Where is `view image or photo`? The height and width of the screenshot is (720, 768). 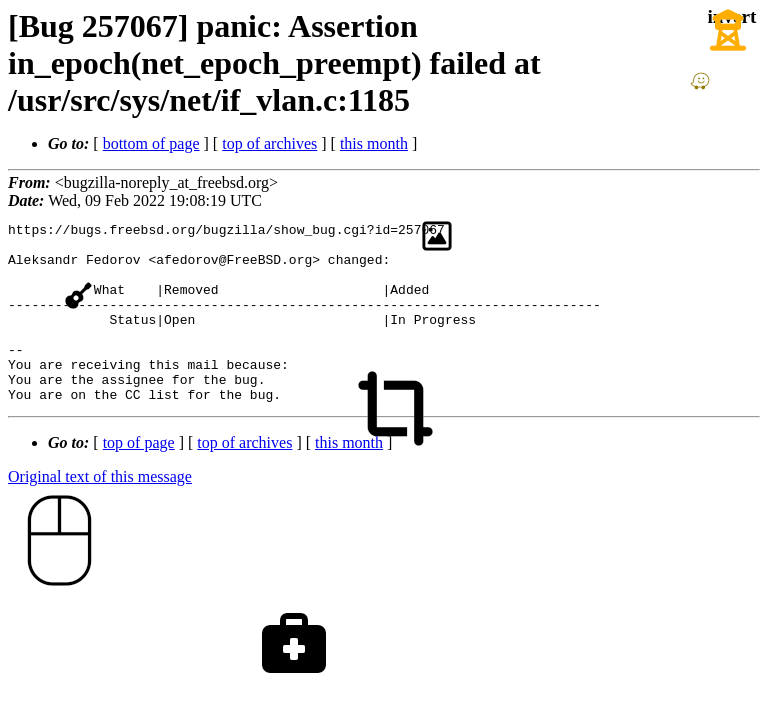 view image or photo is located at coordinates (437, 236).